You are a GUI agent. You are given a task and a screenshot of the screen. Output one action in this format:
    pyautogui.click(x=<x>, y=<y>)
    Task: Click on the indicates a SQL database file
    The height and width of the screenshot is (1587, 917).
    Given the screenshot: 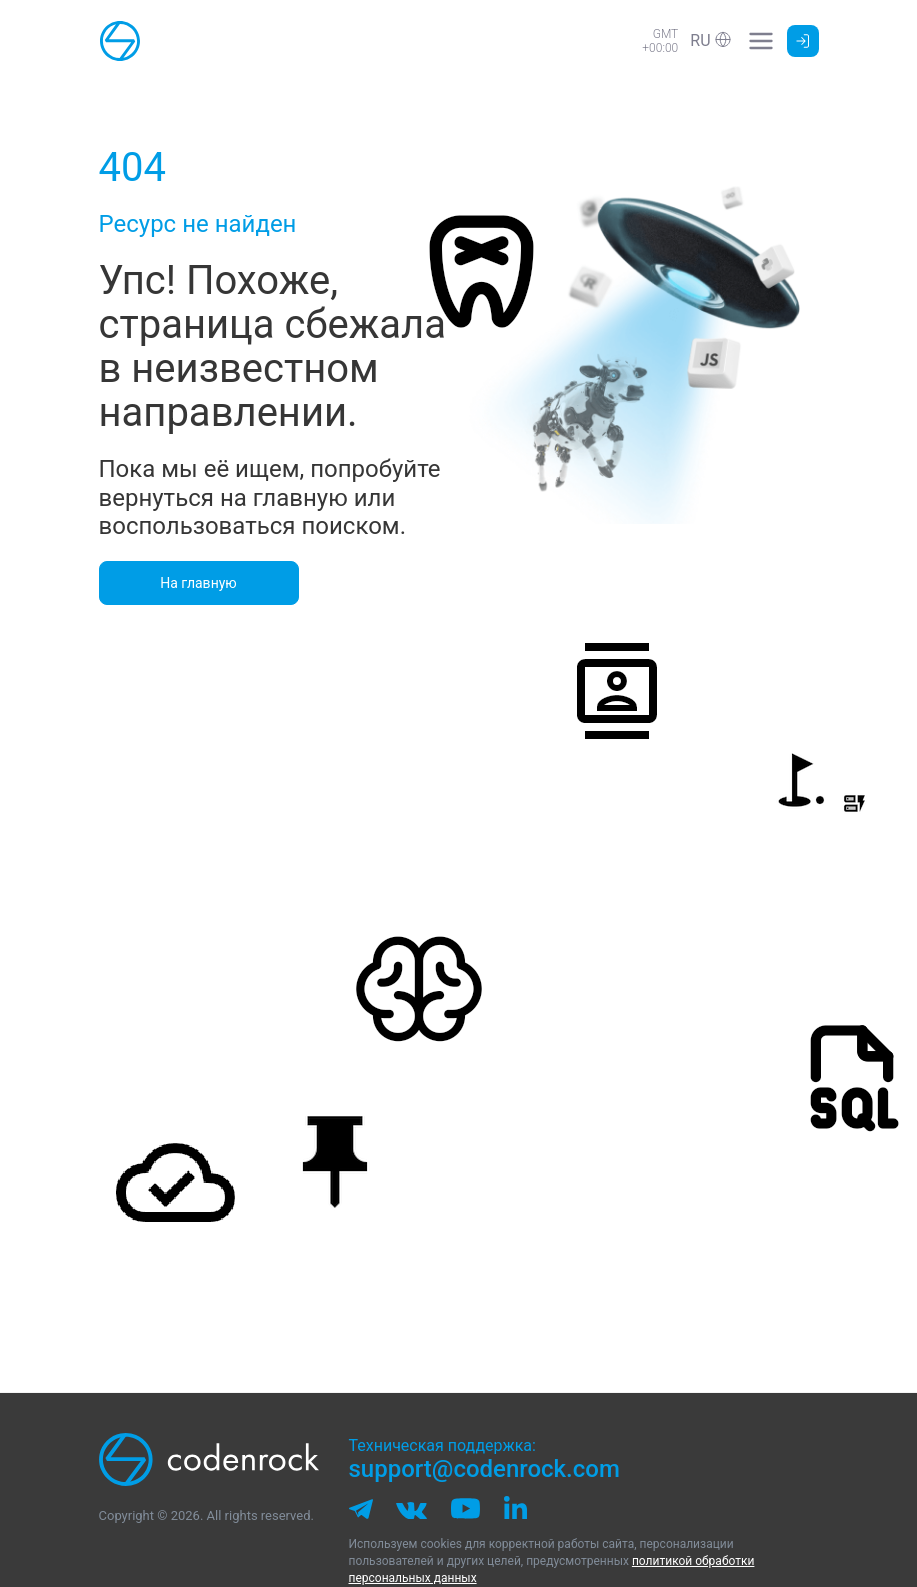 What is the action you would take?
    pyautogui.click(x=852, y=1077)
    